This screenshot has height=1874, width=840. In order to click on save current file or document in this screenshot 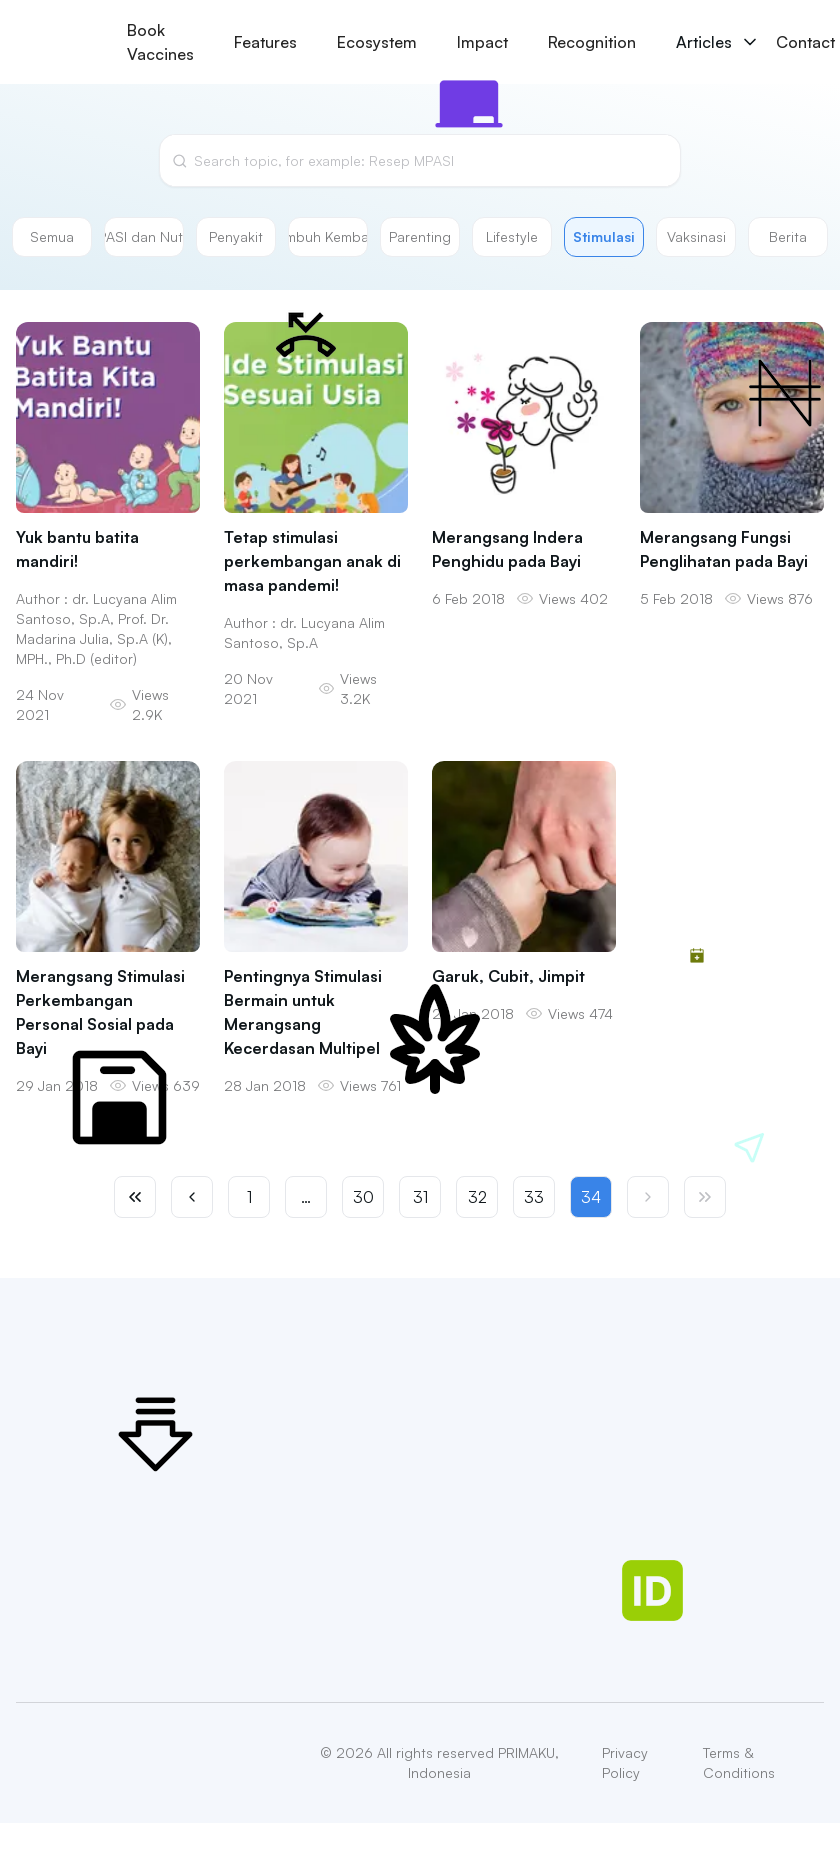, I will do `click(119, 1097)`.